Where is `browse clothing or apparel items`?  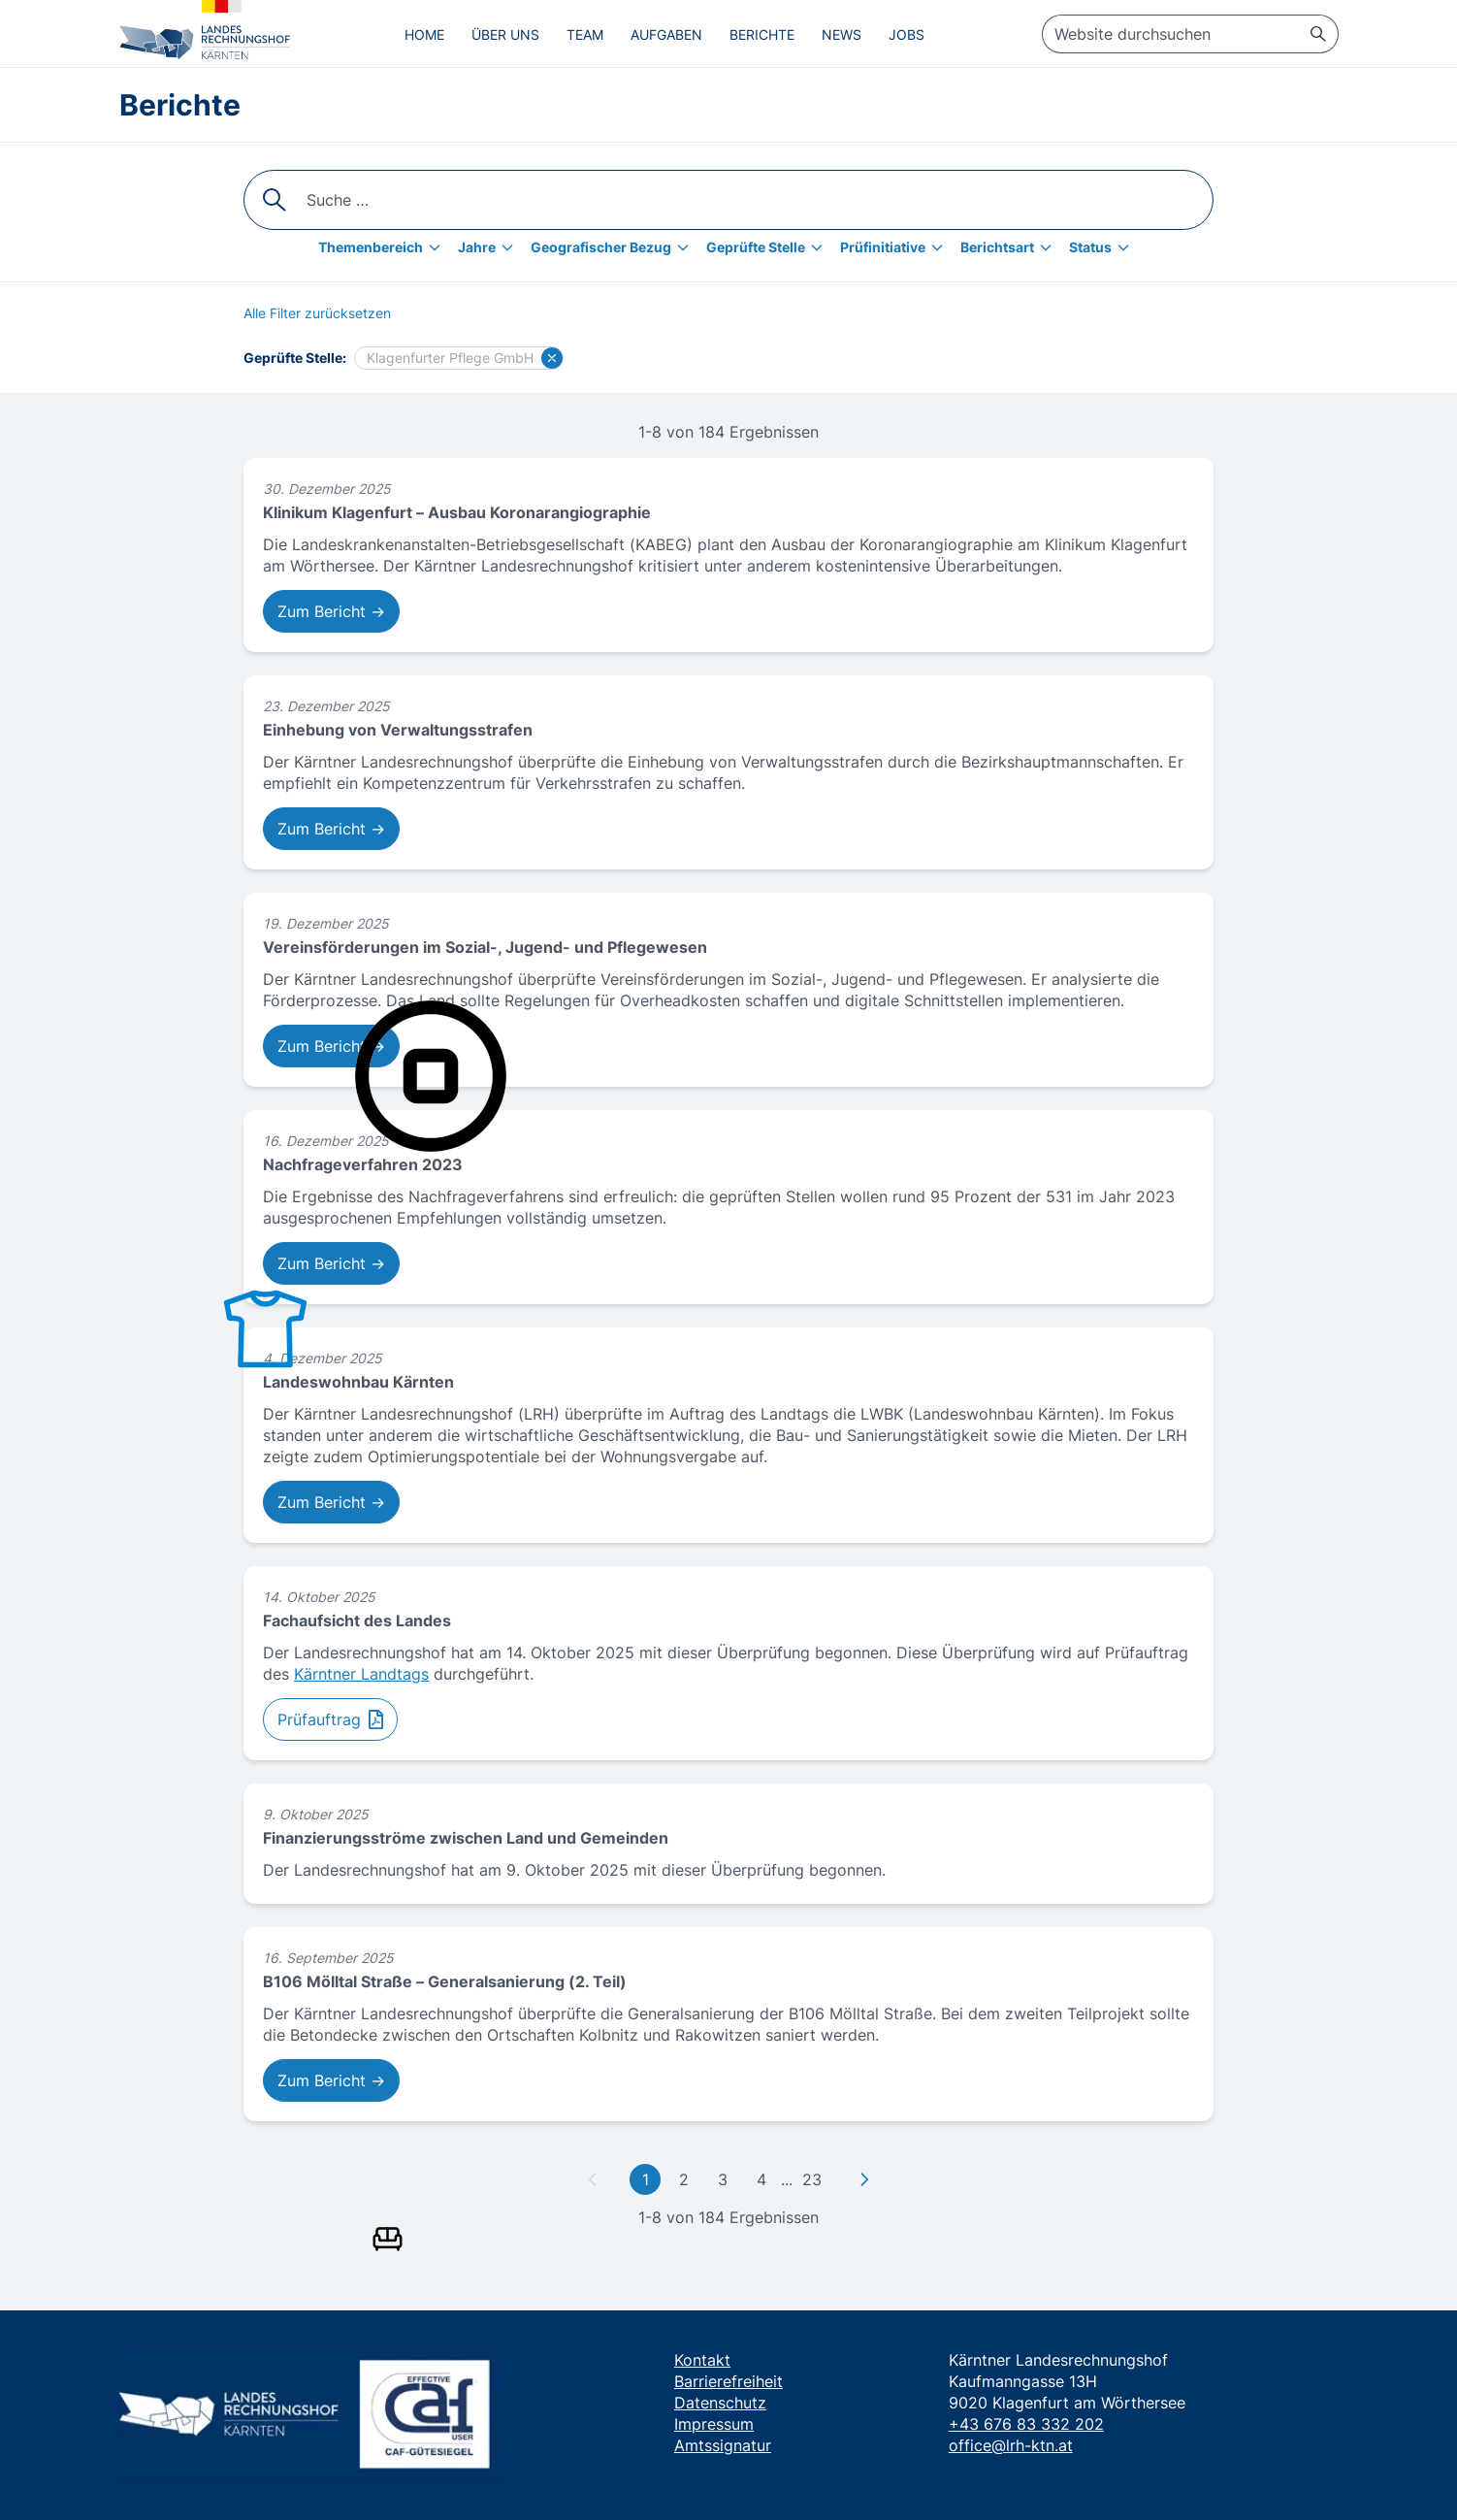 browse clothing or apparel items is located at coordinates (265, 1328).